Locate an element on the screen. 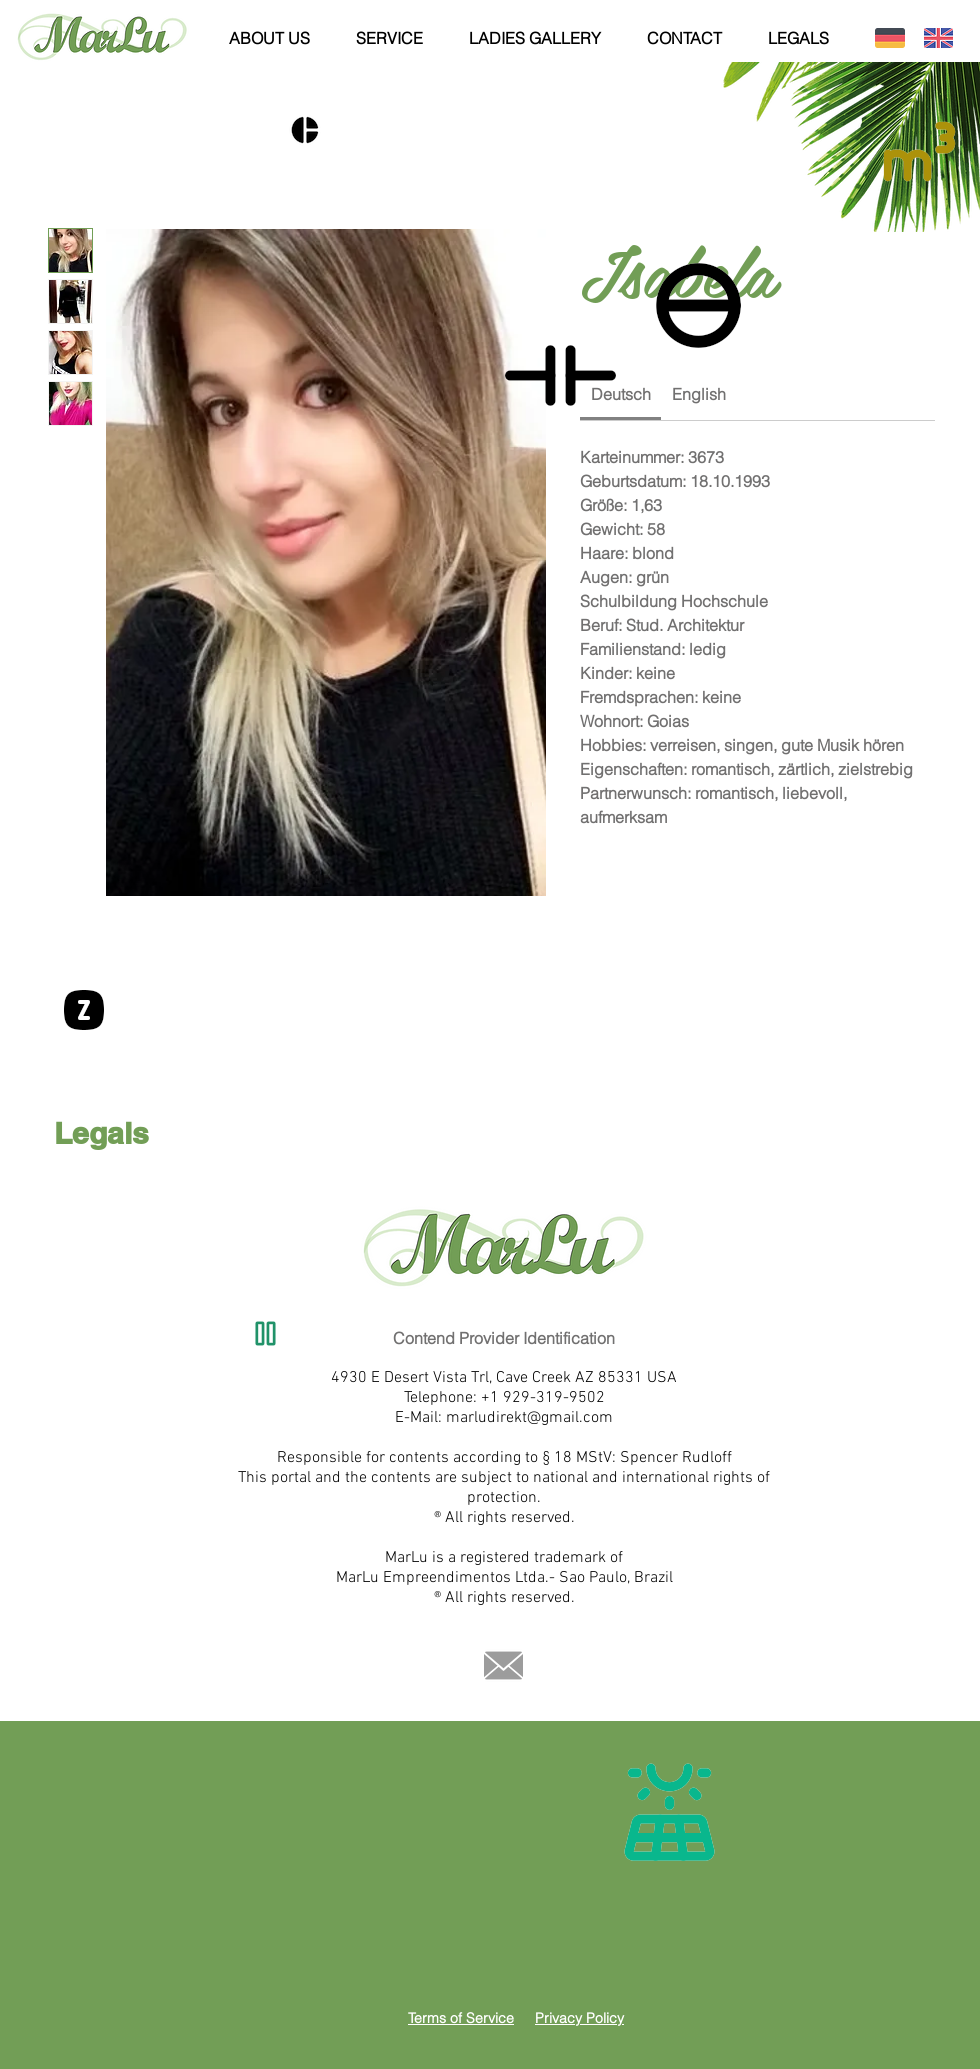 The image size is (980, 2069). view data breakdown or statistics is located at coordinates (305, 130).